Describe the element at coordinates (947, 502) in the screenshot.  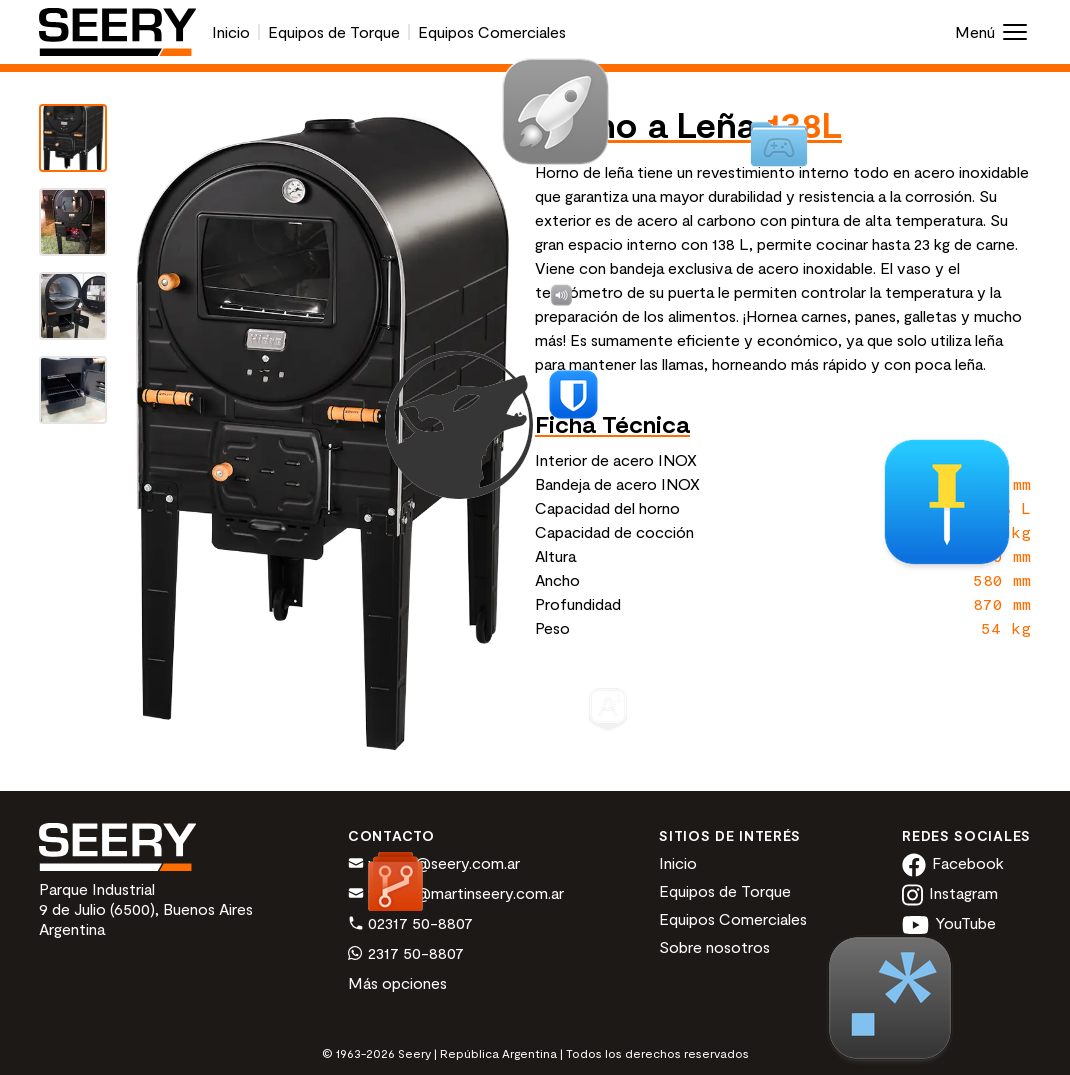
I see `open pinapp for saving and organizing pins` at that location.